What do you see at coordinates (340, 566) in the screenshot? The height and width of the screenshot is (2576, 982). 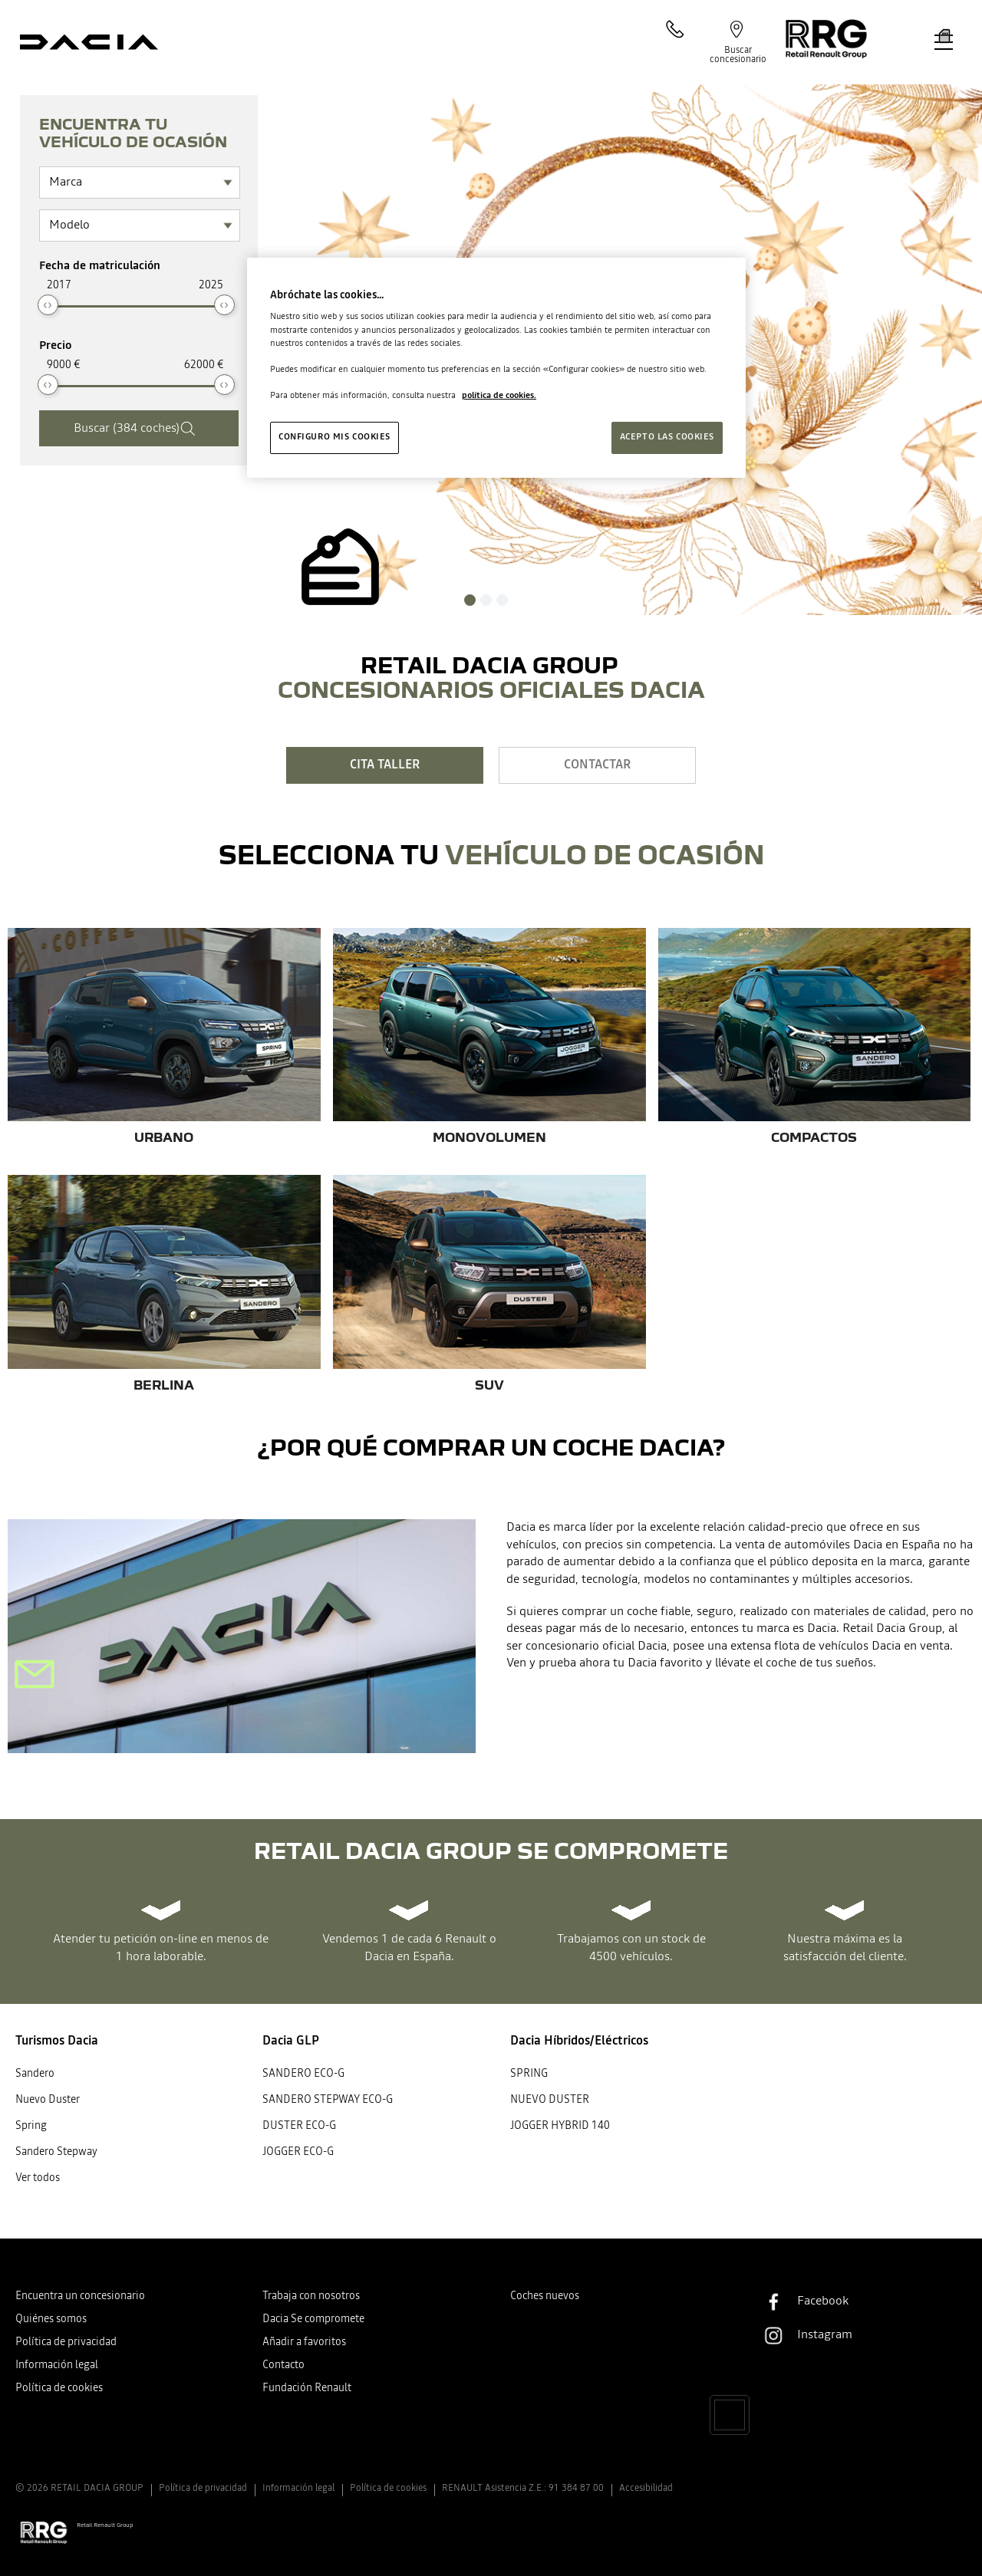 I see `view birthday or celebration reminders` at bounding box center [340, 566].